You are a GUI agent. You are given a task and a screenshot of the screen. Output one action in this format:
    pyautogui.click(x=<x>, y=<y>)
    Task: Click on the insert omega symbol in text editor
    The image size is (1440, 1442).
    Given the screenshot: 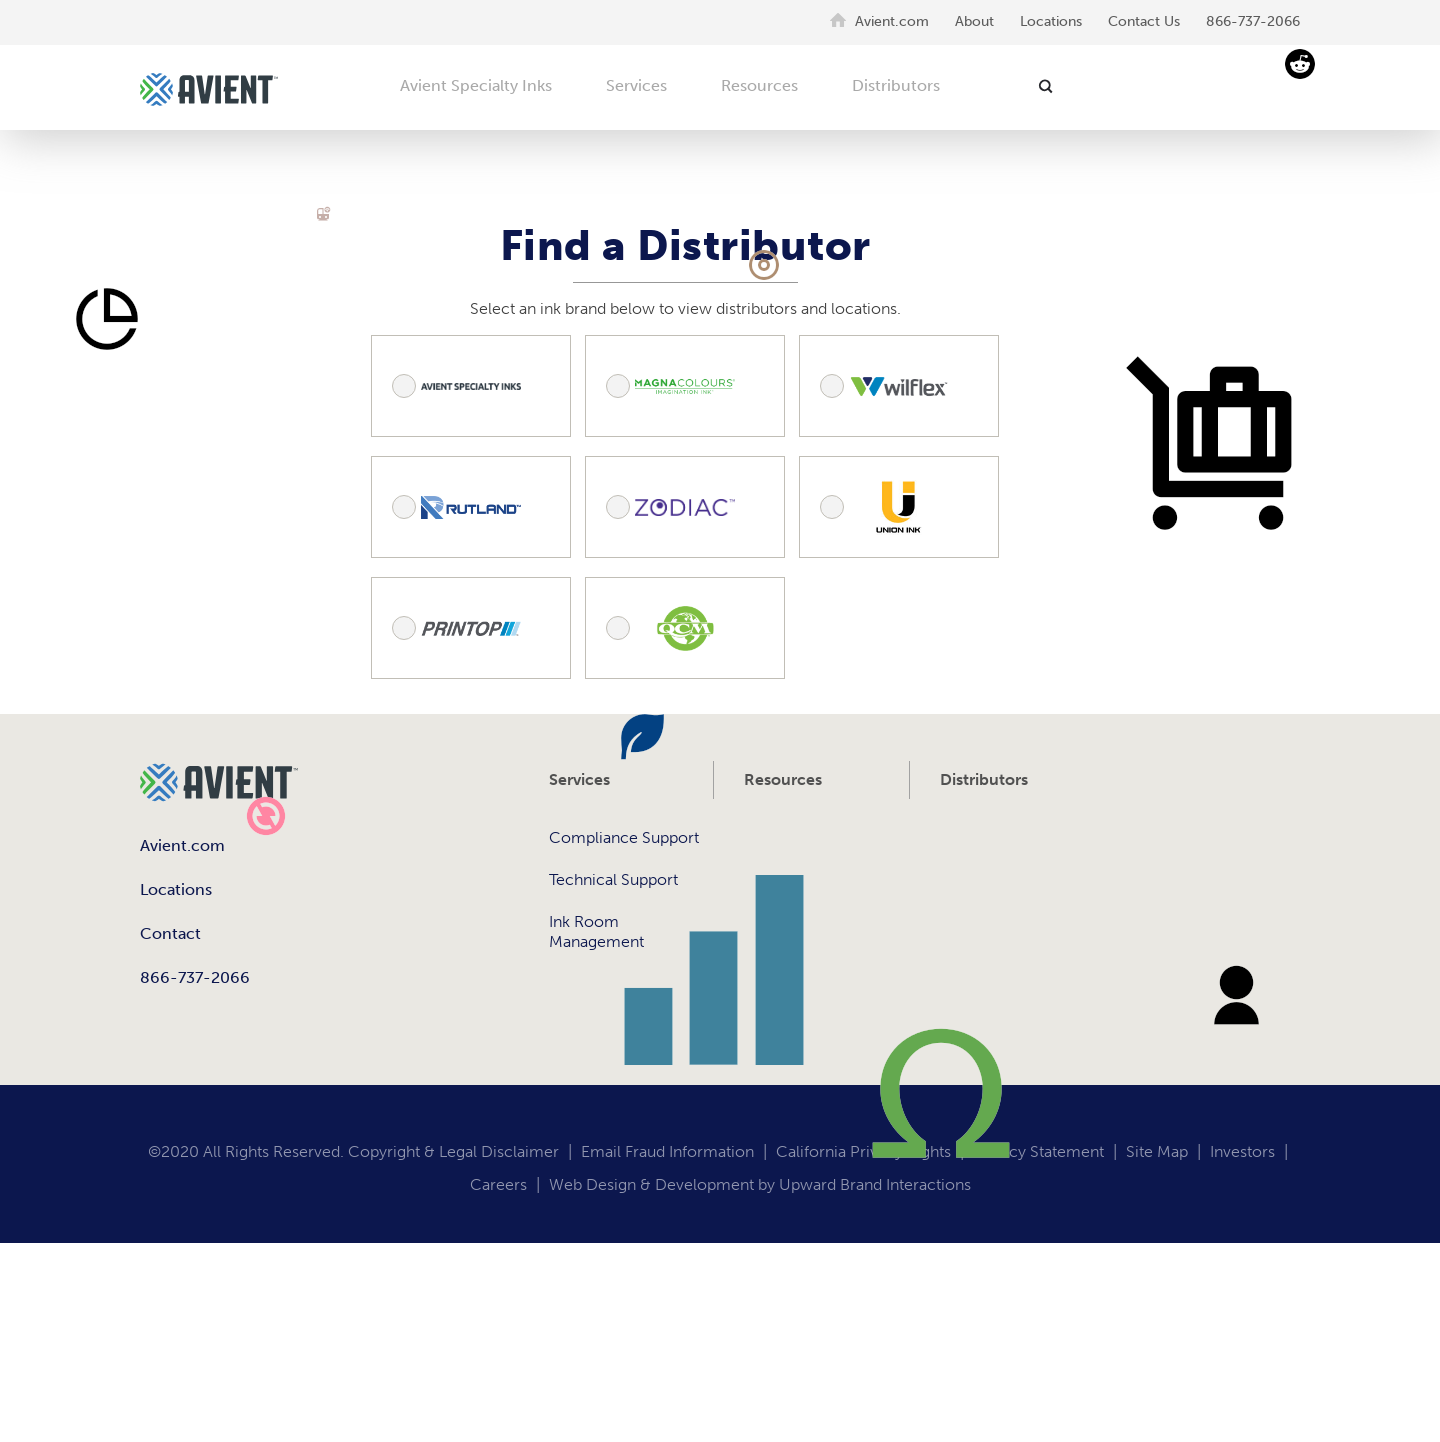 What is the action you would take?
    pyautogui.click(x=941, y=1097)
    